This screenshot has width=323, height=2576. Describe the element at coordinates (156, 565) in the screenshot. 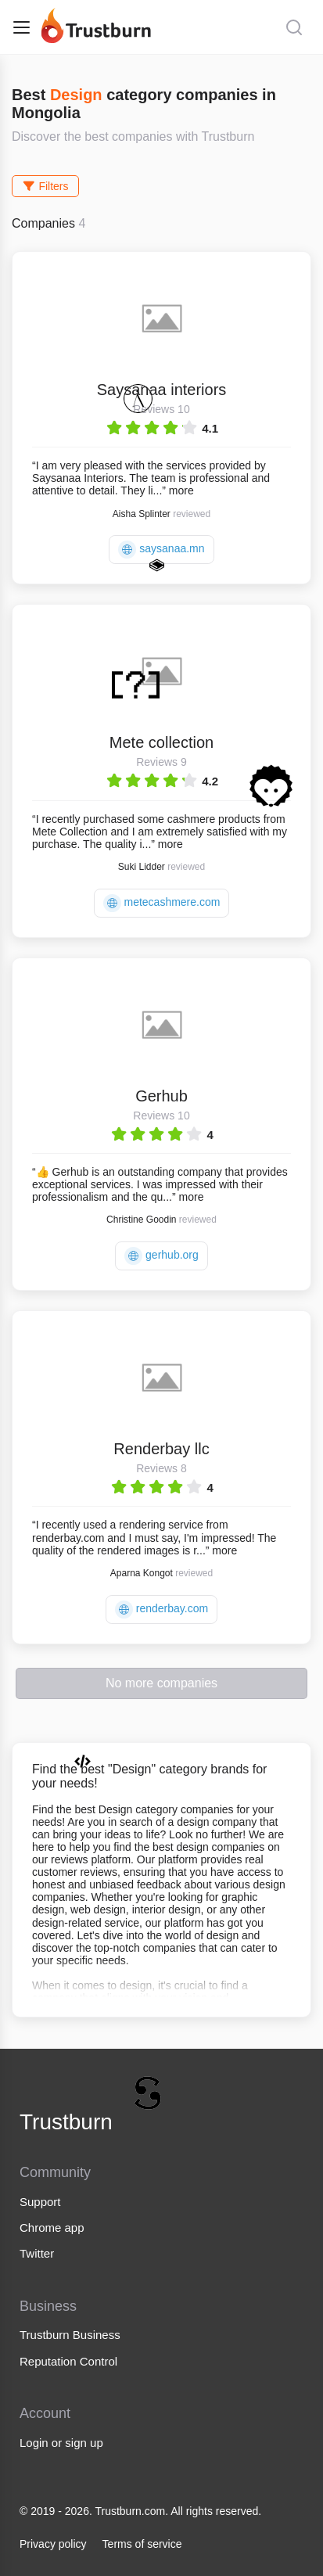

I see `stackbit logo` at that location.